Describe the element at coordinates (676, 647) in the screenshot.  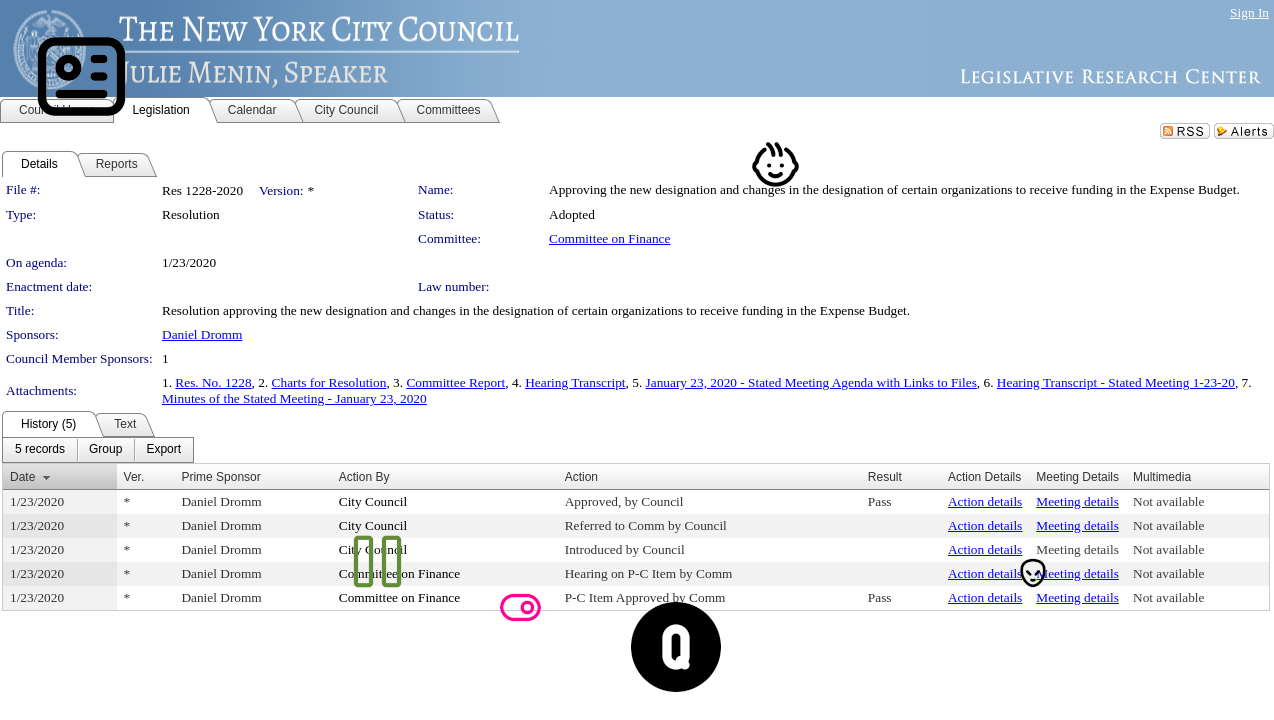
I see `indicates a "Q" category or label` at that location.